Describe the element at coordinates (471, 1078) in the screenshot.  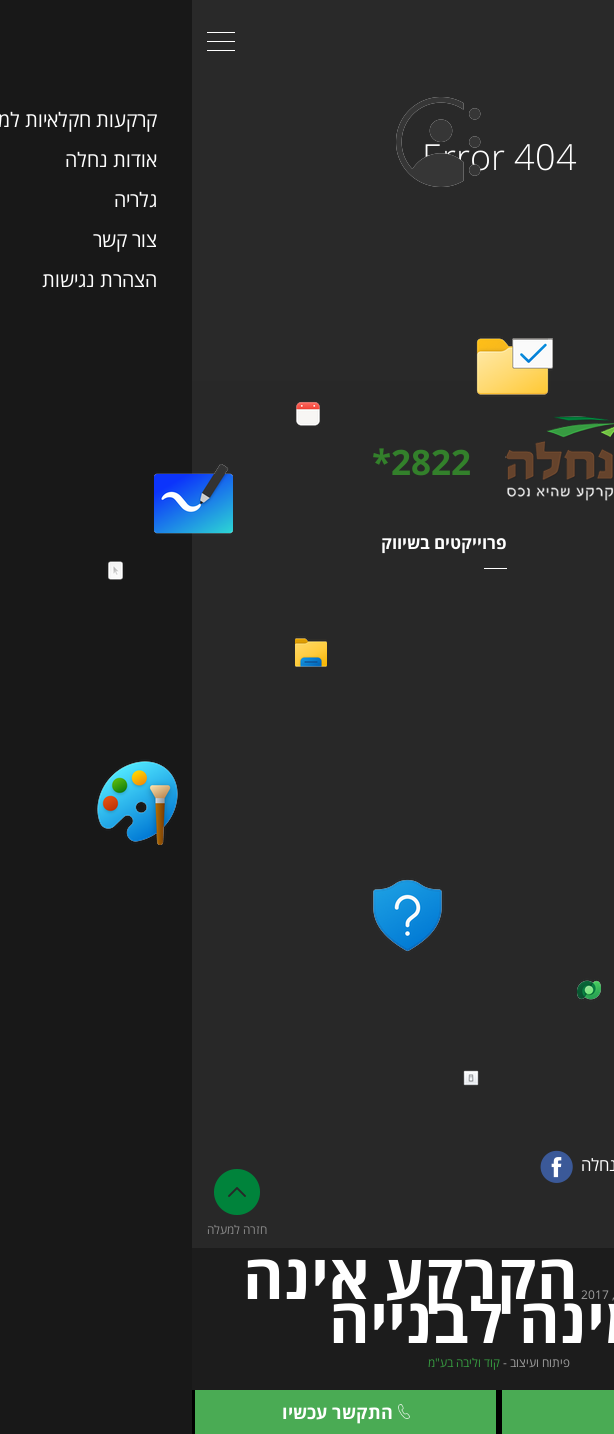
I see `access general system settings` at that location.